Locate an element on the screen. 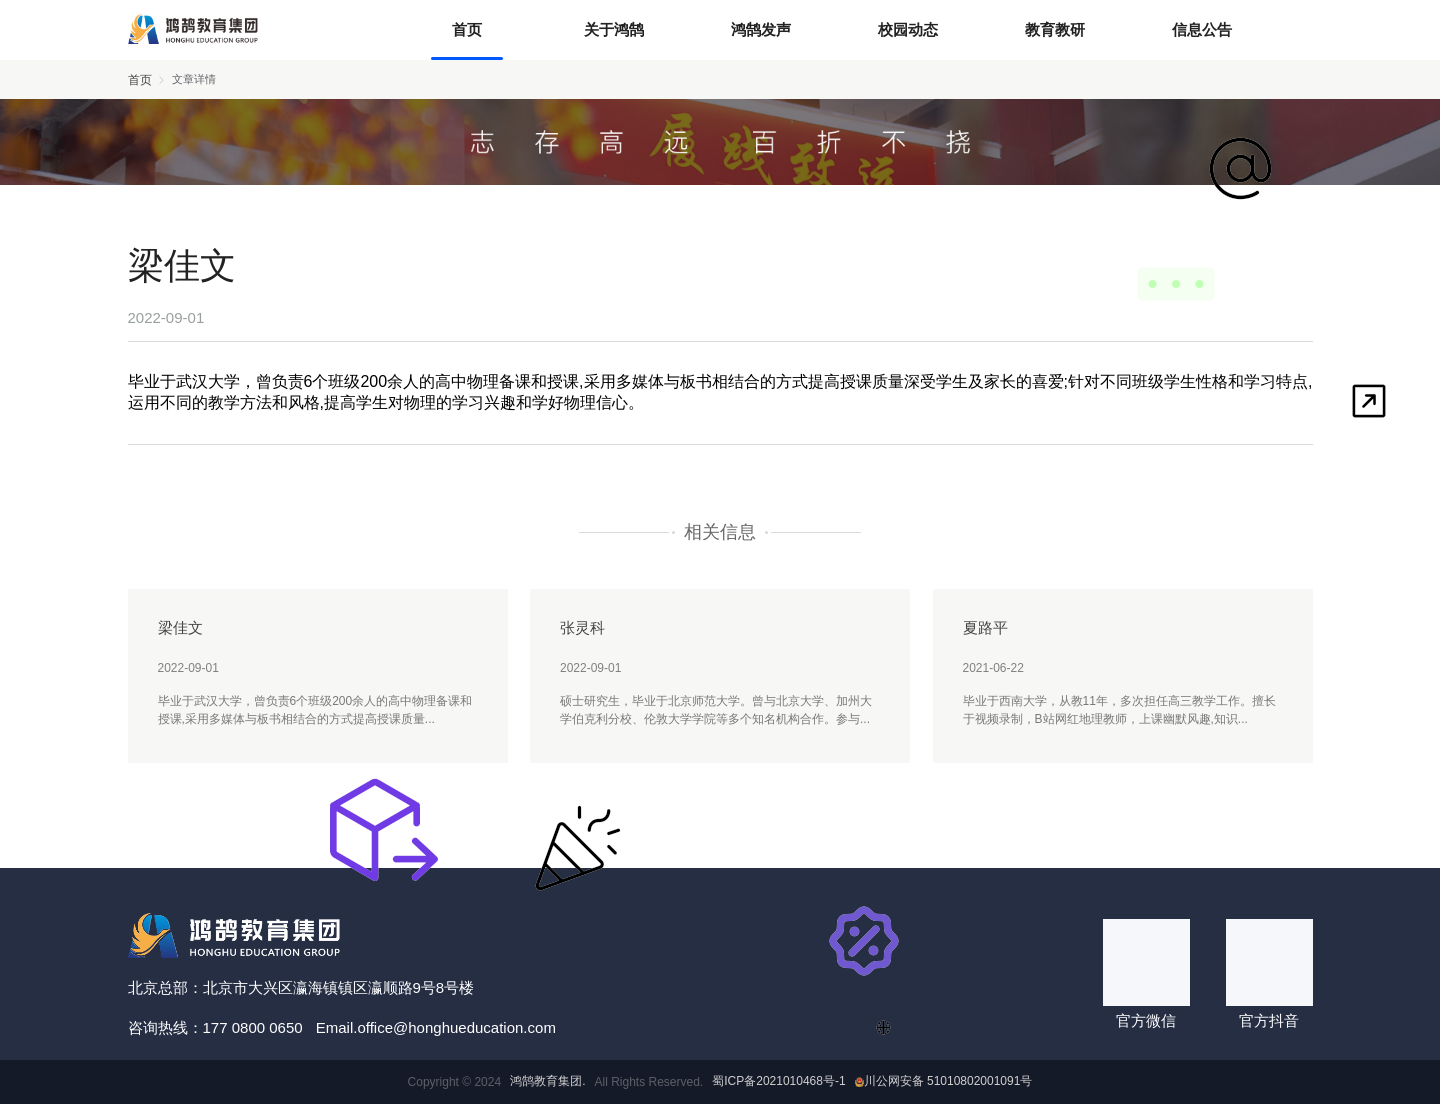  open more options menu is located at coordinates (1176, 284).